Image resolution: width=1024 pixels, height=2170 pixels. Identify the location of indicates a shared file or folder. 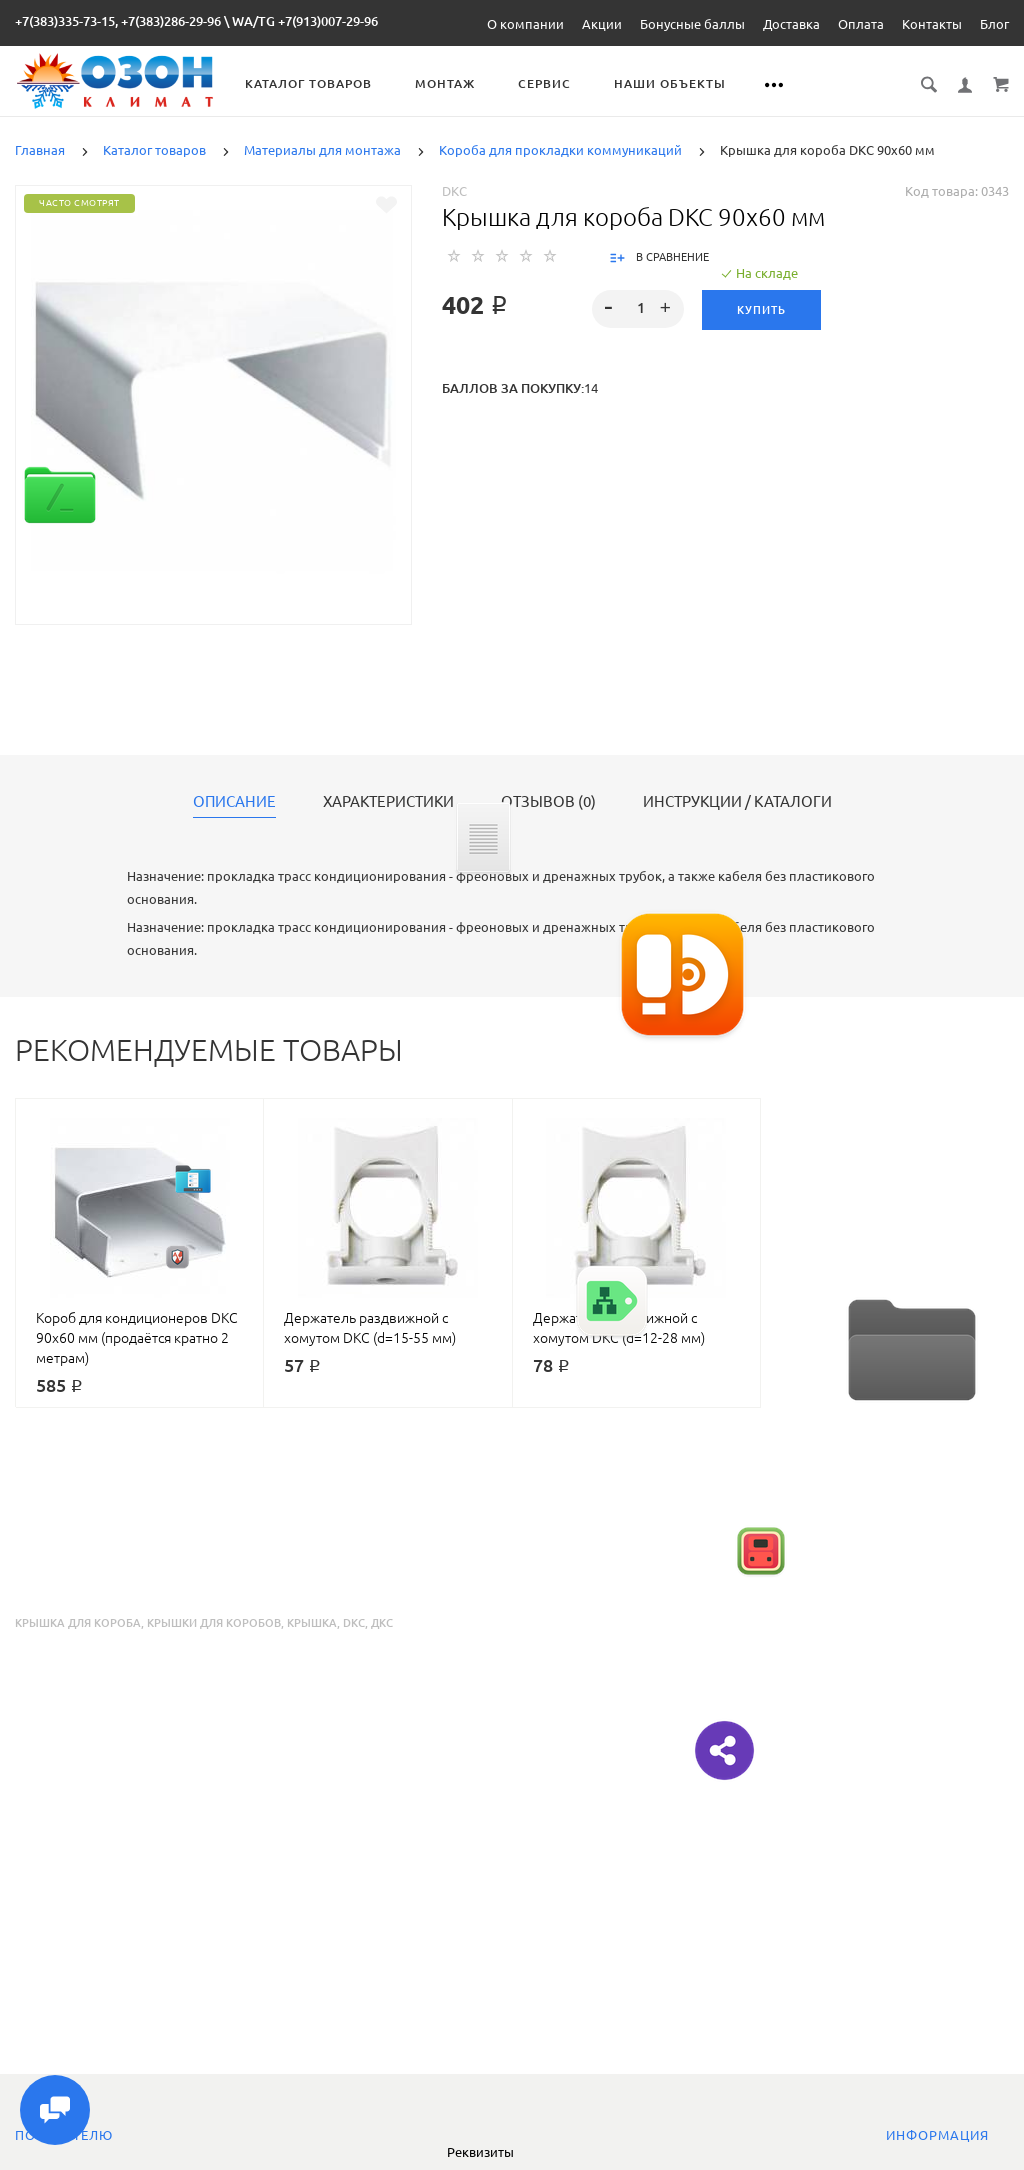
(724, 1750).